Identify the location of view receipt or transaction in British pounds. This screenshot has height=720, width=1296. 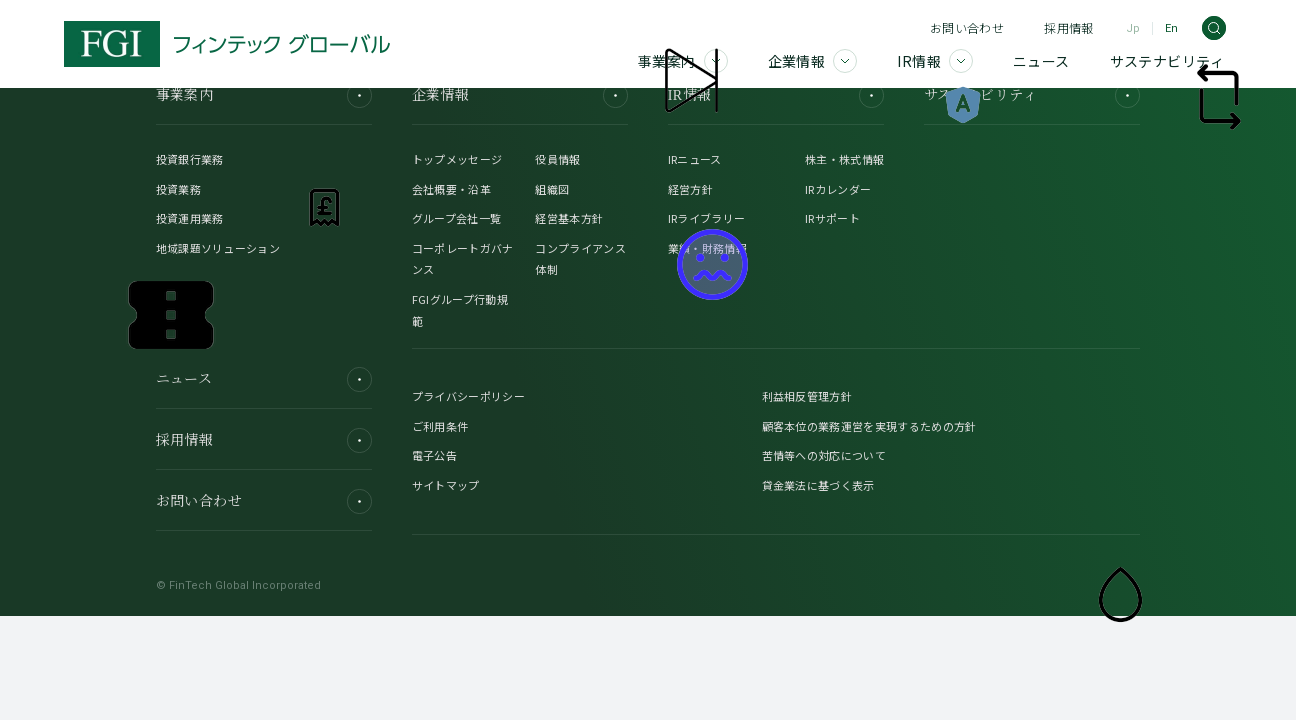
(324, 207).